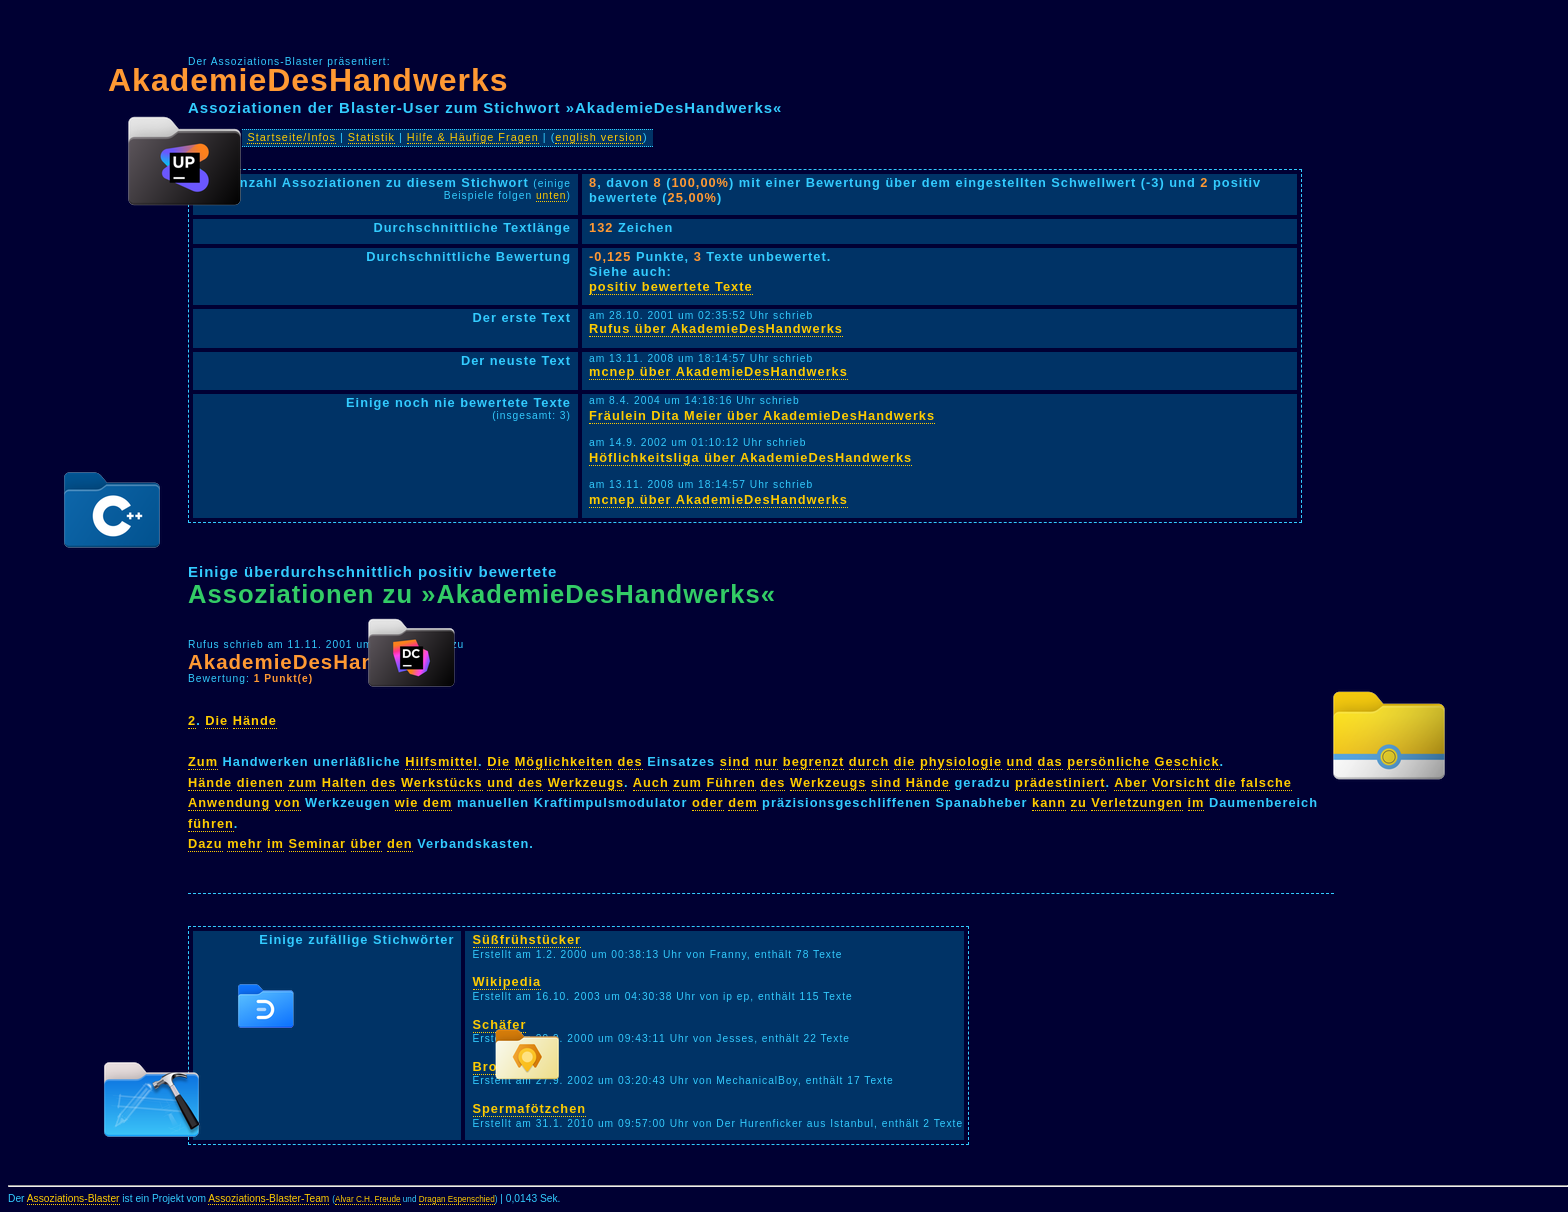 The height and width of the screenshot is (1212, 1568). Describe the element at coordinates (411, 655) in the screenshot. I see `open jetbrains dotcover project folder` at that location.